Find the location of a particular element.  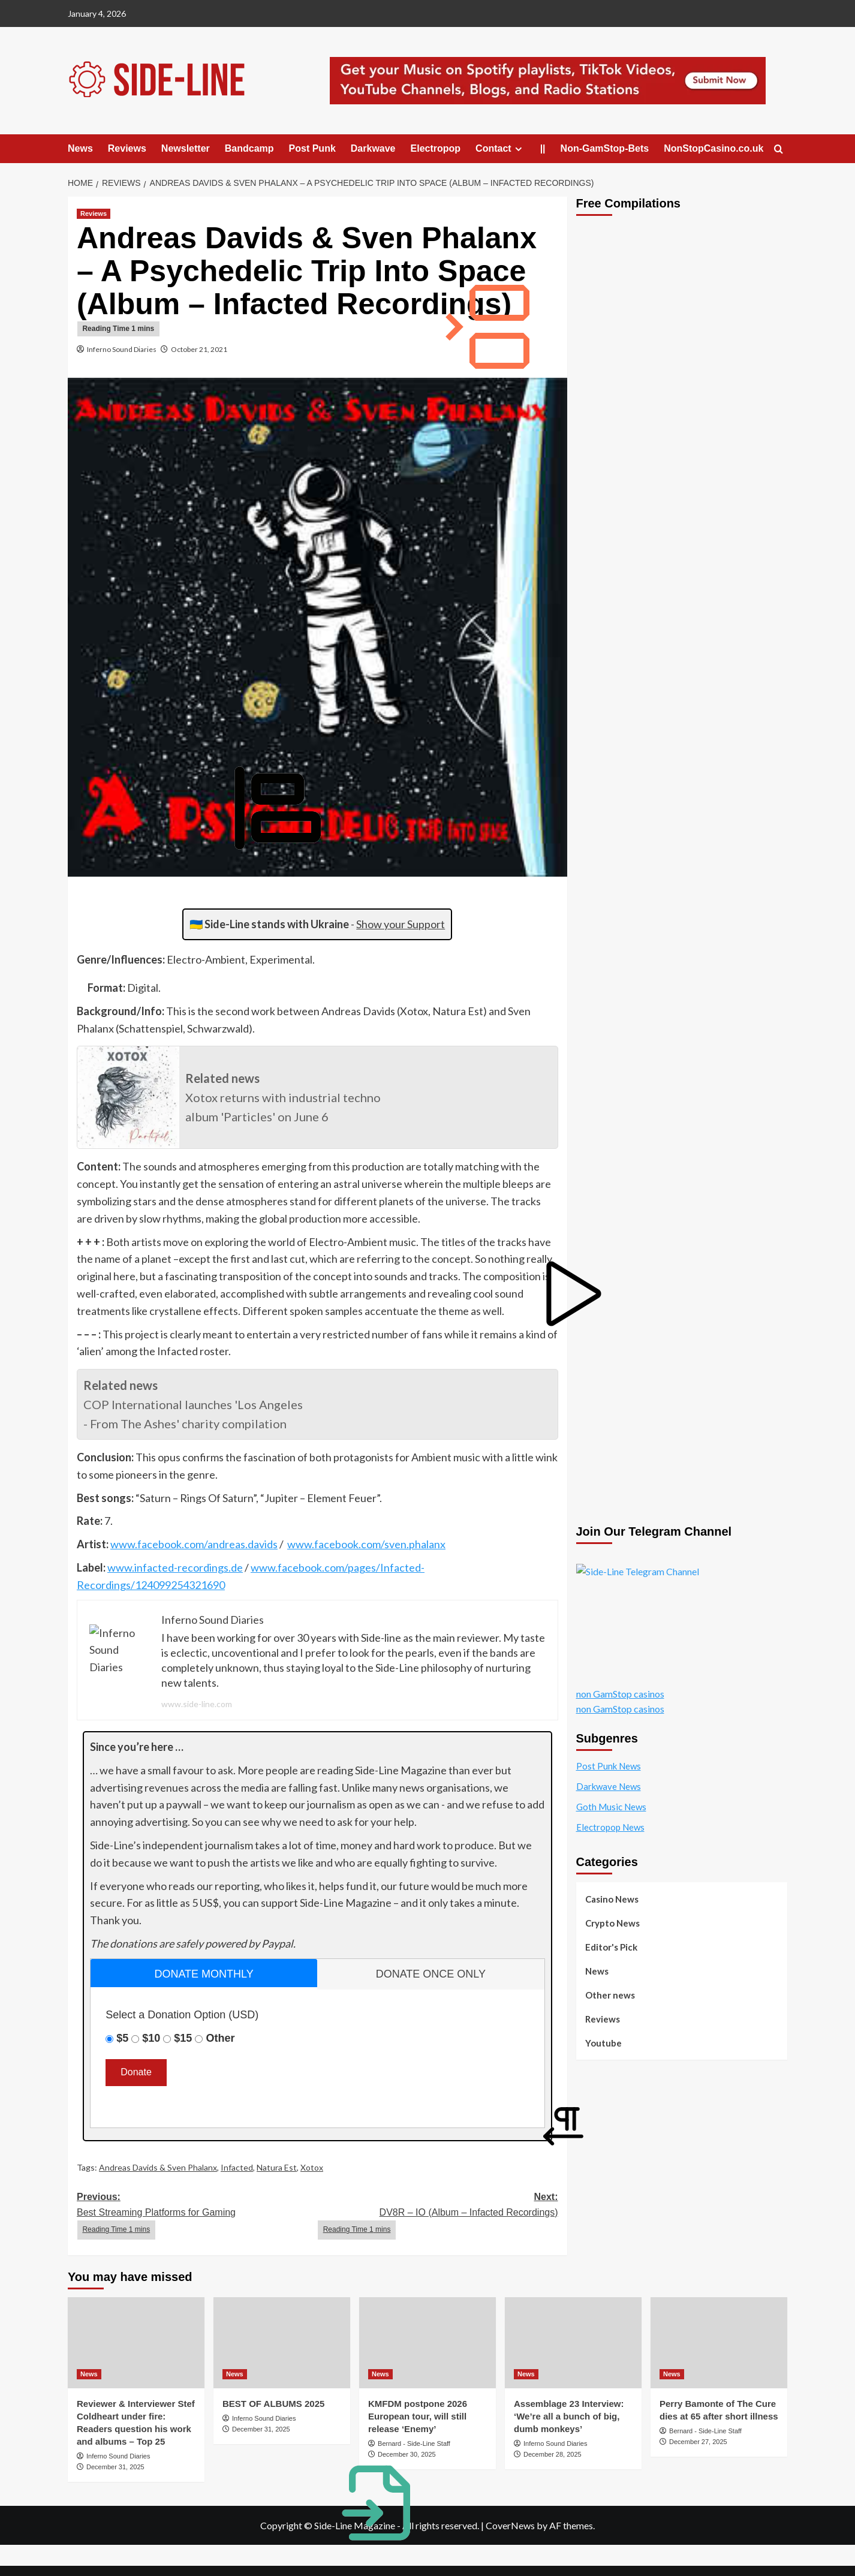

import a file into the application is located at coordinates (380, 2503).